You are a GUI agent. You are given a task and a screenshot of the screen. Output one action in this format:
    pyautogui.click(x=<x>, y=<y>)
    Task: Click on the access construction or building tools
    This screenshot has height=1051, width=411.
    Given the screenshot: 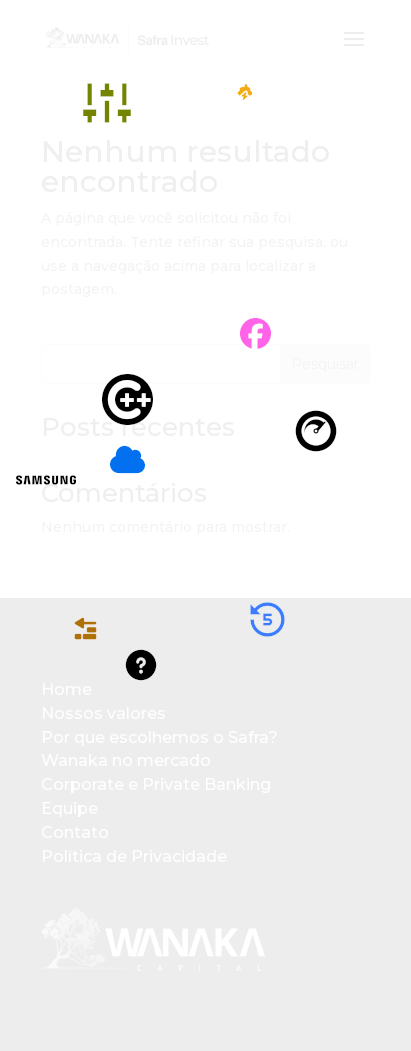 What is the action you would take?
    pyautogui.click(x=85, y=628)
    